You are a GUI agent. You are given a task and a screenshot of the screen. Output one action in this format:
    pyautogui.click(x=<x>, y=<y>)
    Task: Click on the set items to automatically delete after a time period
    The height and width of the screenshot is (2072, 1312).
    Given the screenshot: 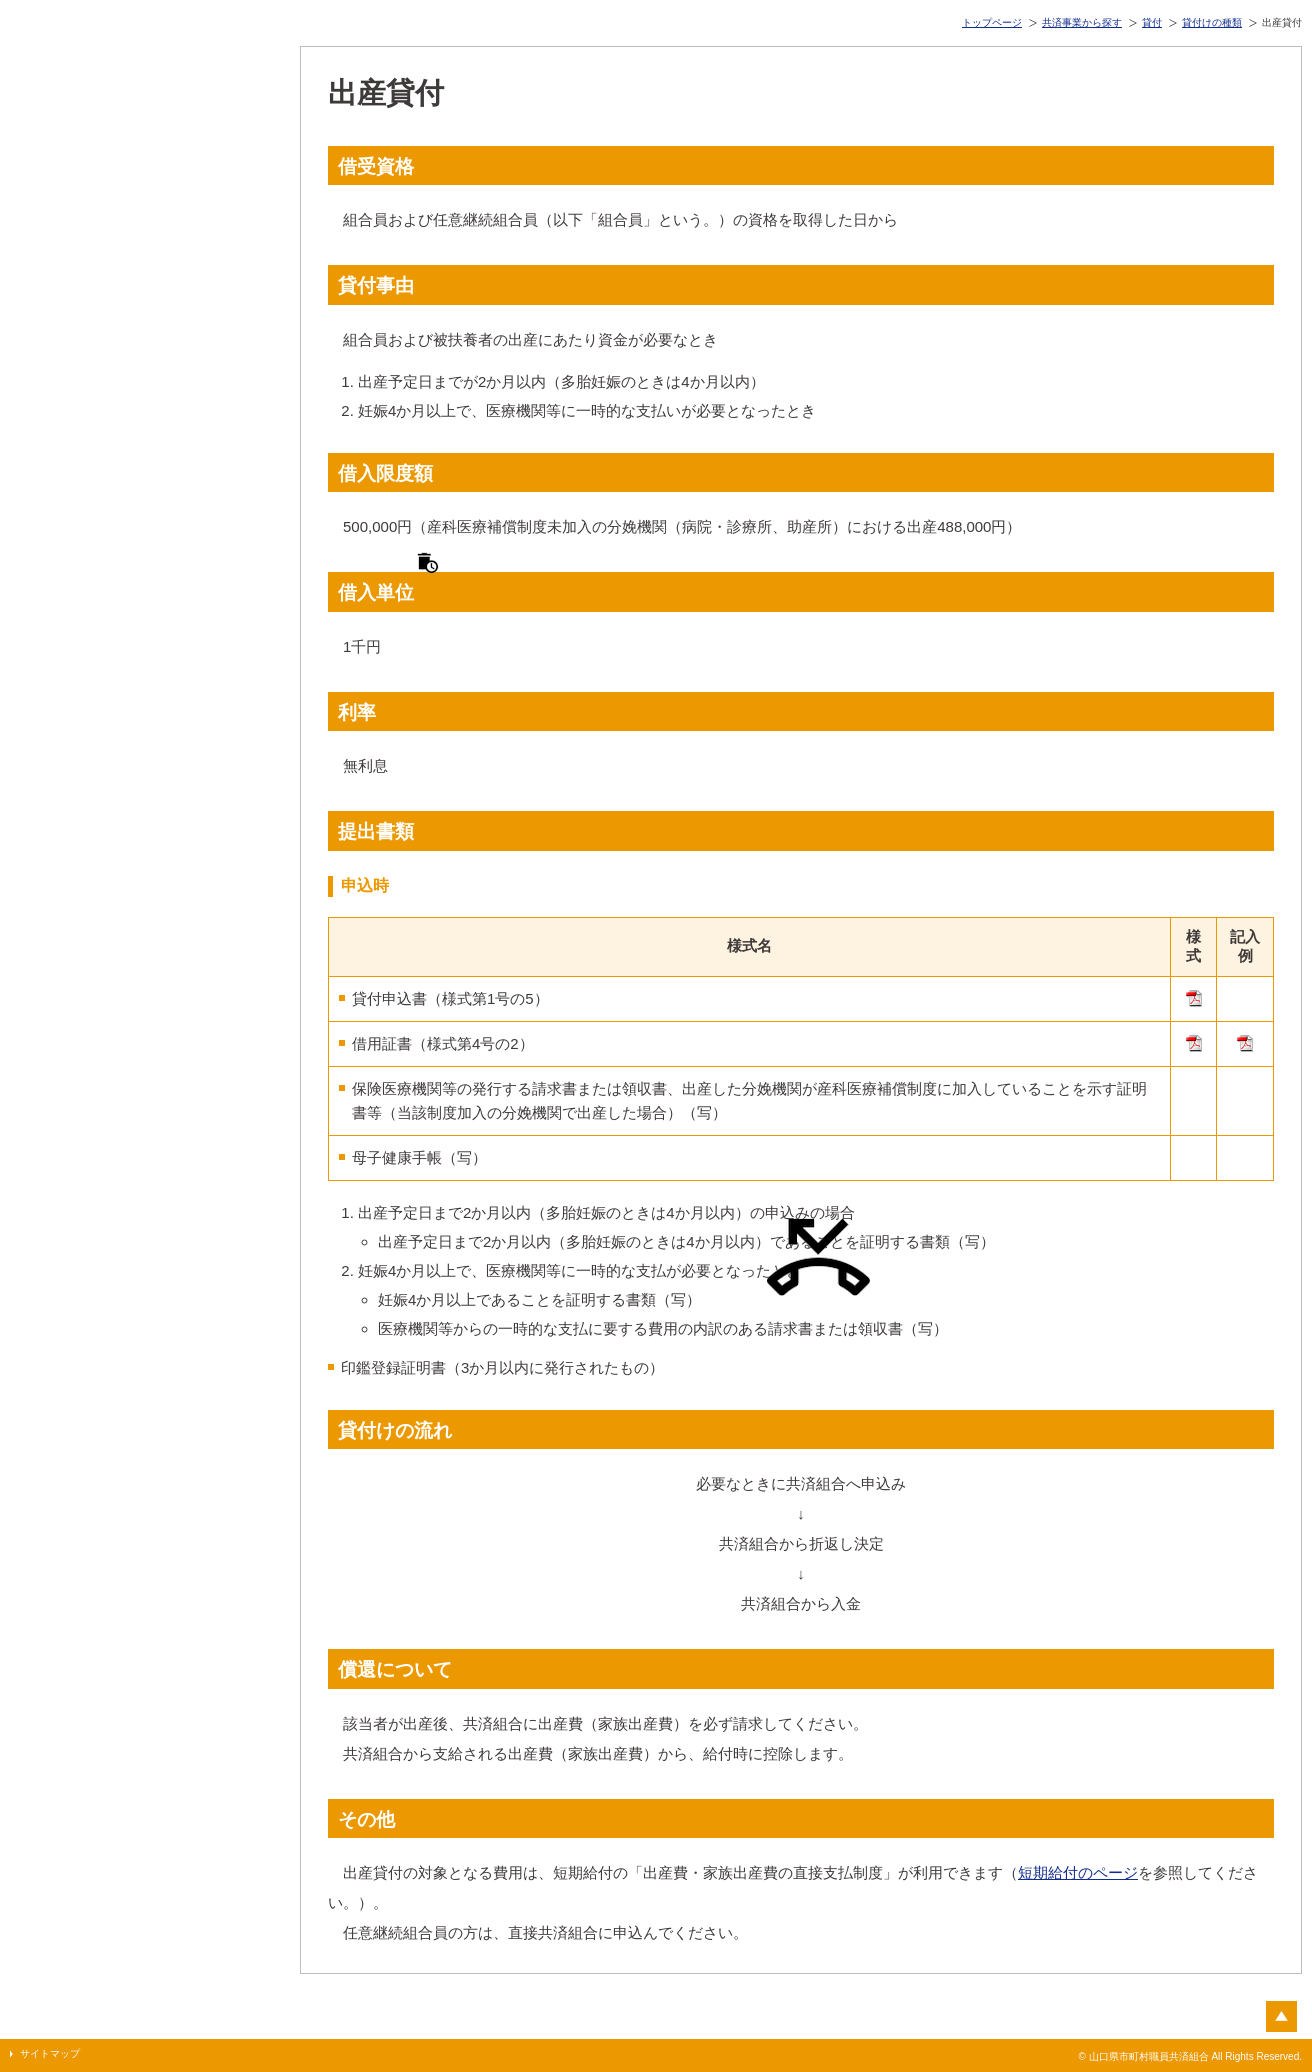 What is the action you would take?
    pyautogui.click(x=428, y=563)
    